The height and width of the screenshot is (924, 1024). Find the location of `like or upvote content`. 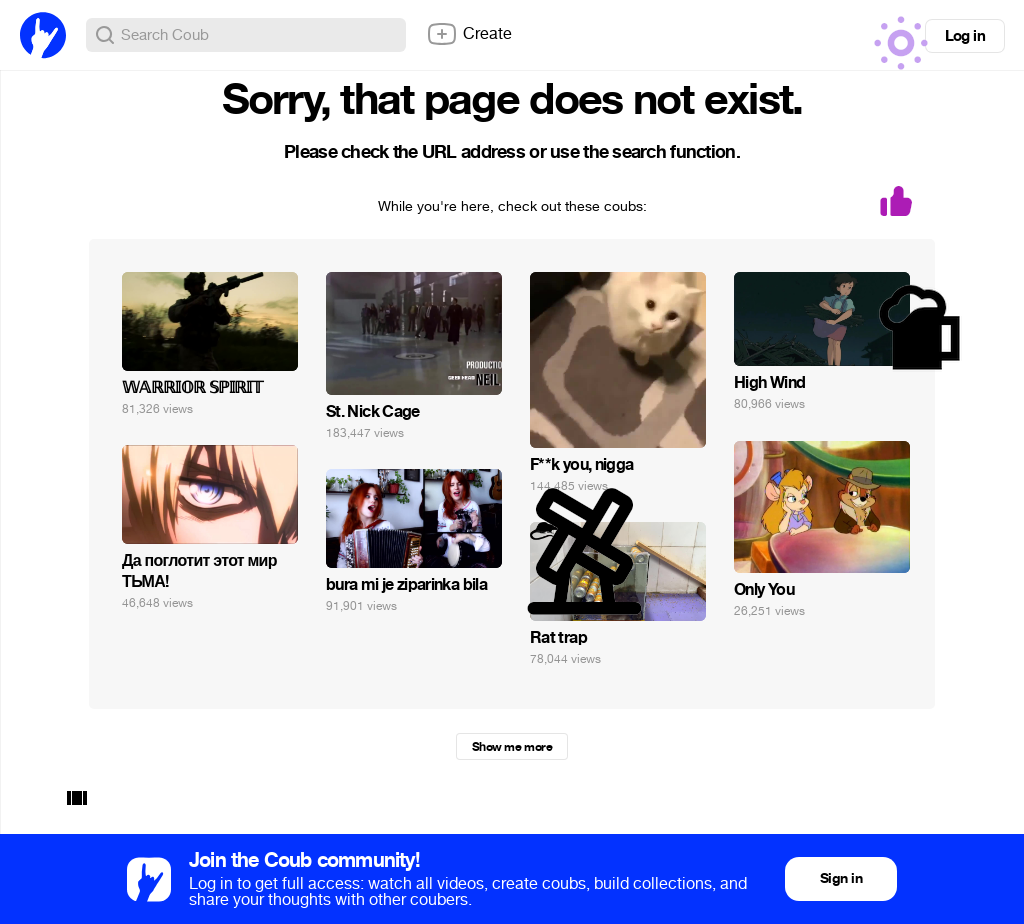

like or upvote content is located at coordinates (897, 201).